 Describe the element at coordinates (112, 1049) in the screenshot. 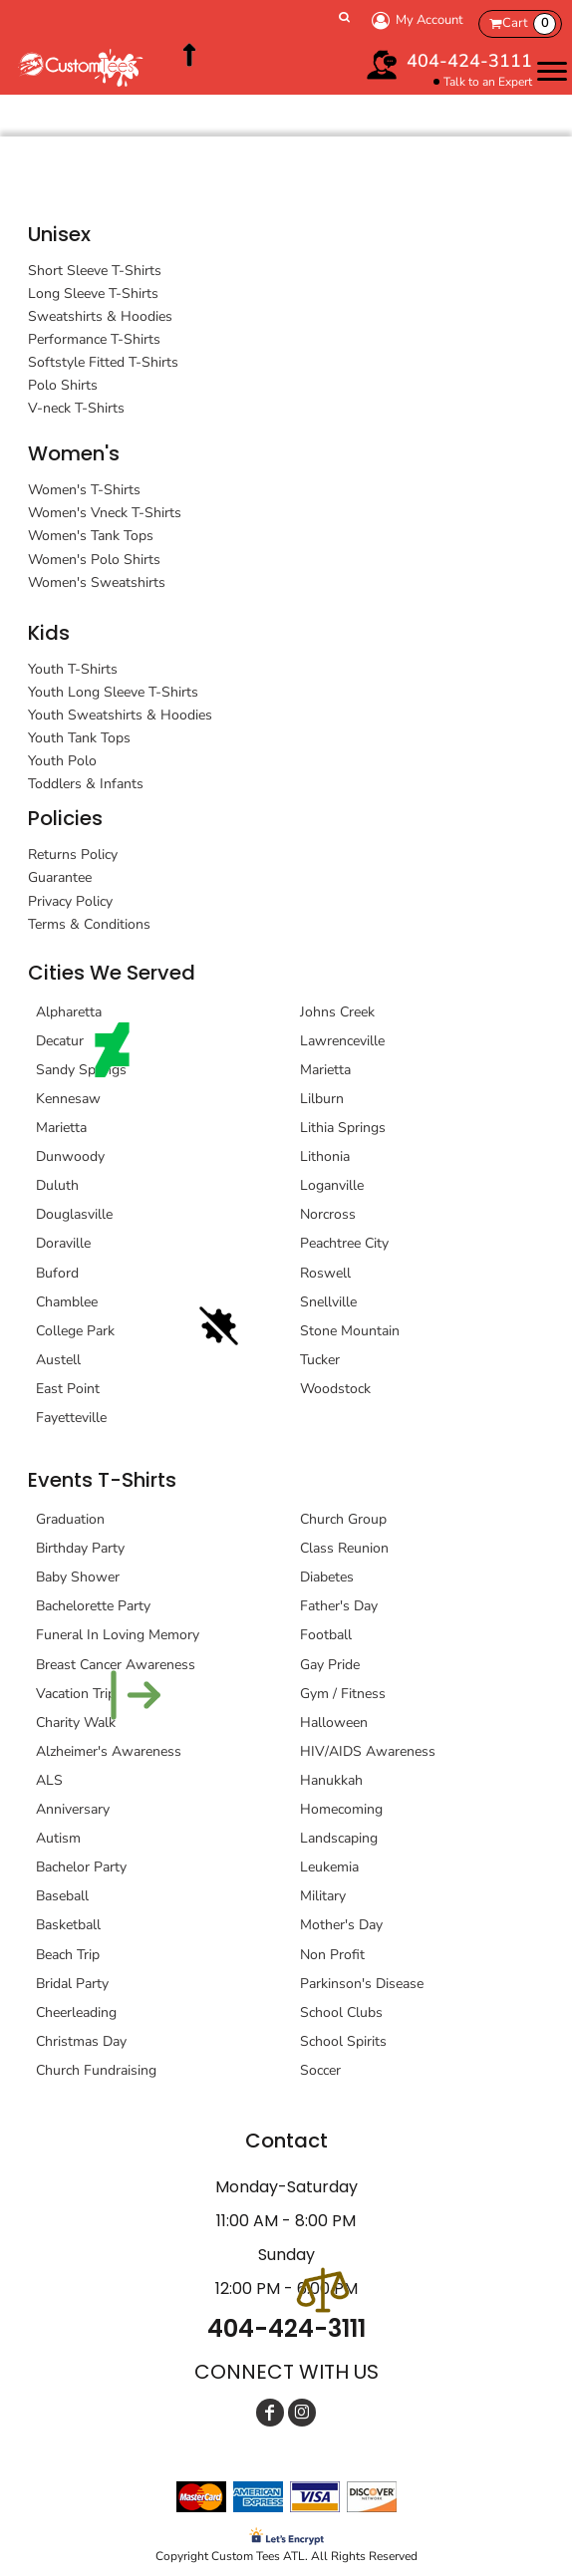

I see `visit deviantart profile or page` at that location.